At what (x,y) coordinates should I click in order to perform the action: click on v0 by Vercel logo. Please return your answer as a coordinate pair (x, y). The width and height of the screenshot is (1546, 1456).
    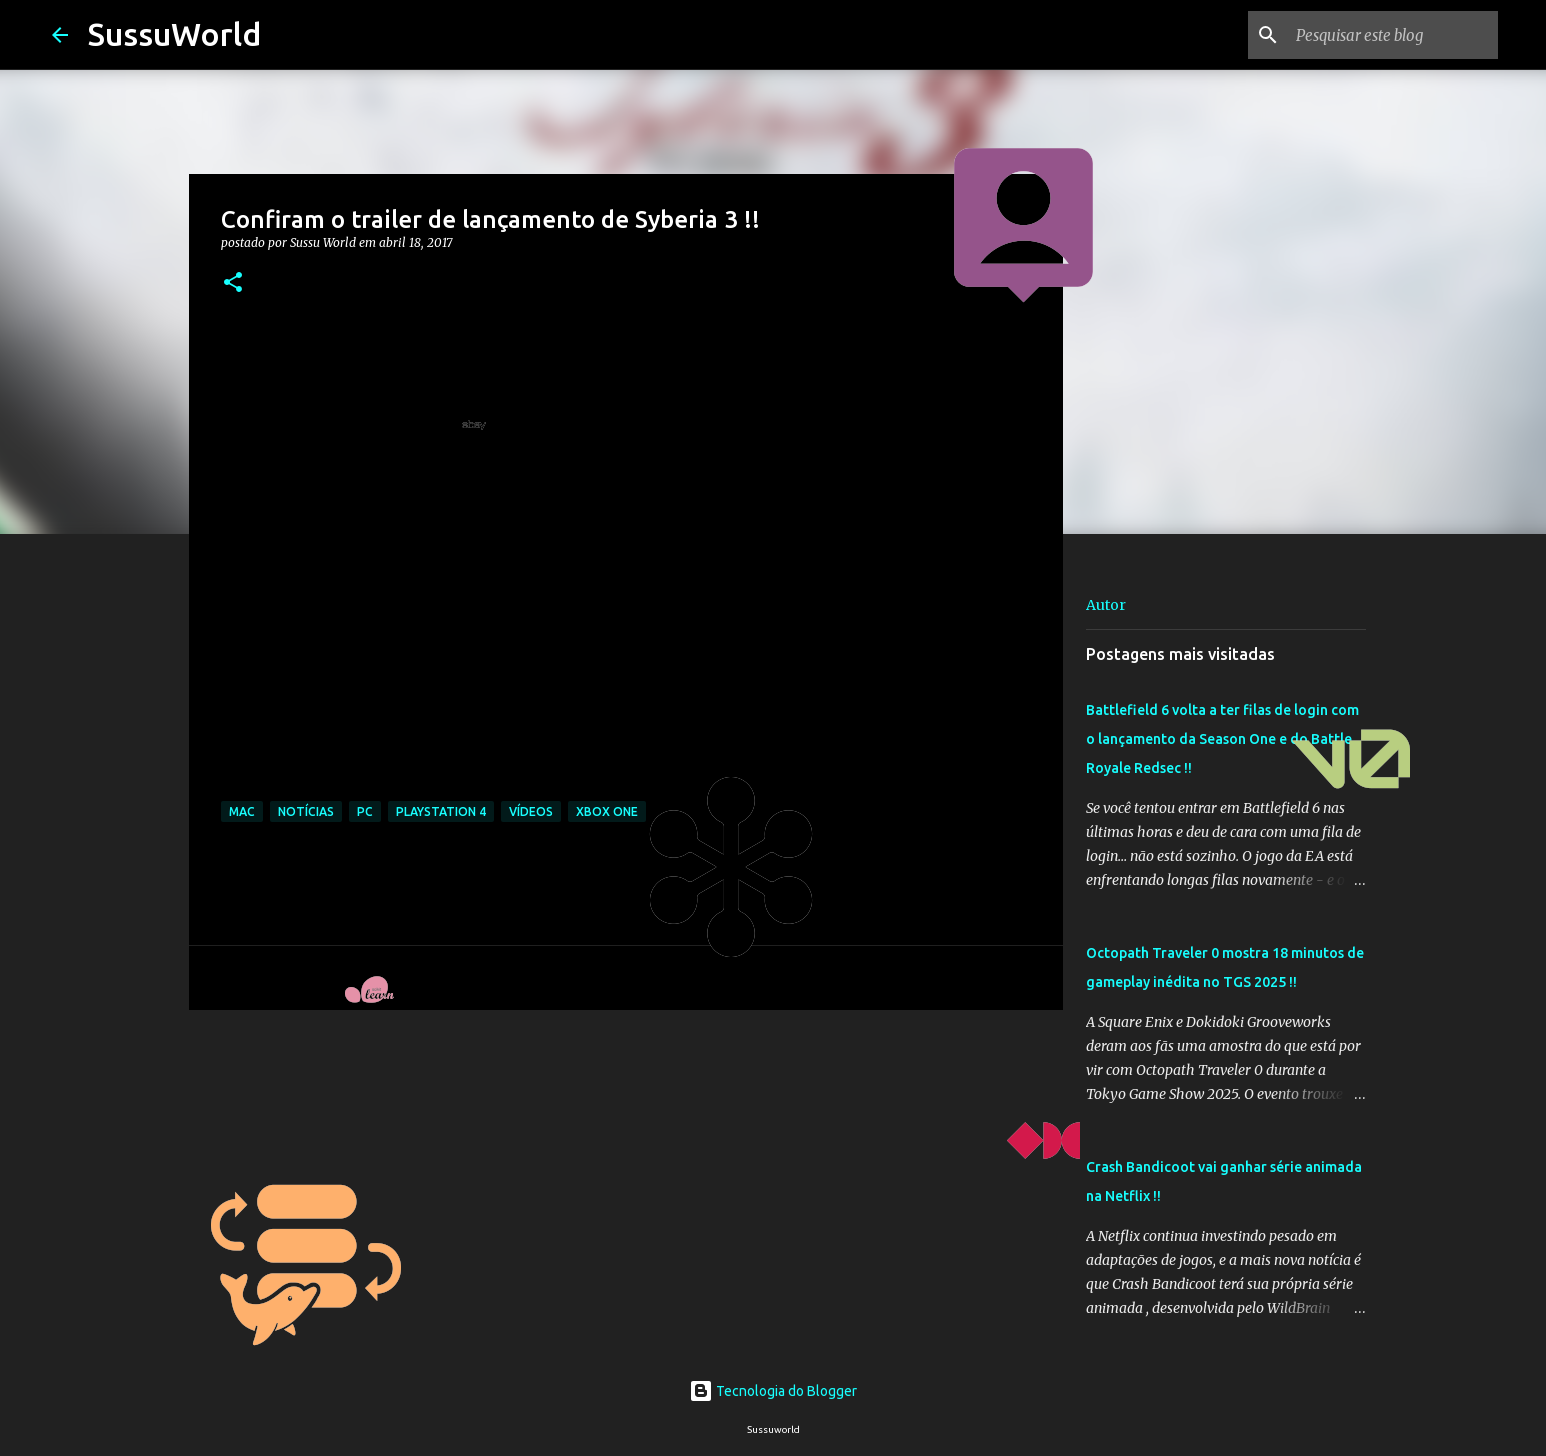
    Looking at the image, I should click on (1351, 759).